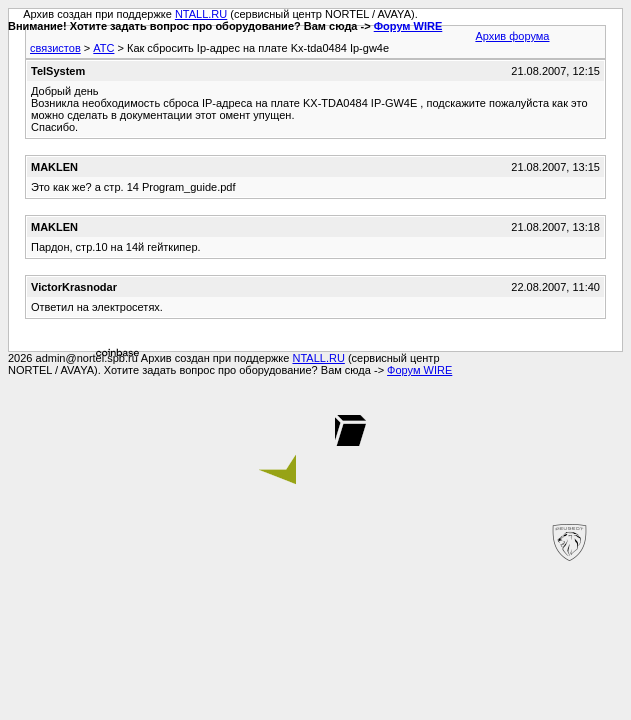  I want to click on open the Coinbase app, so click(117, 352).